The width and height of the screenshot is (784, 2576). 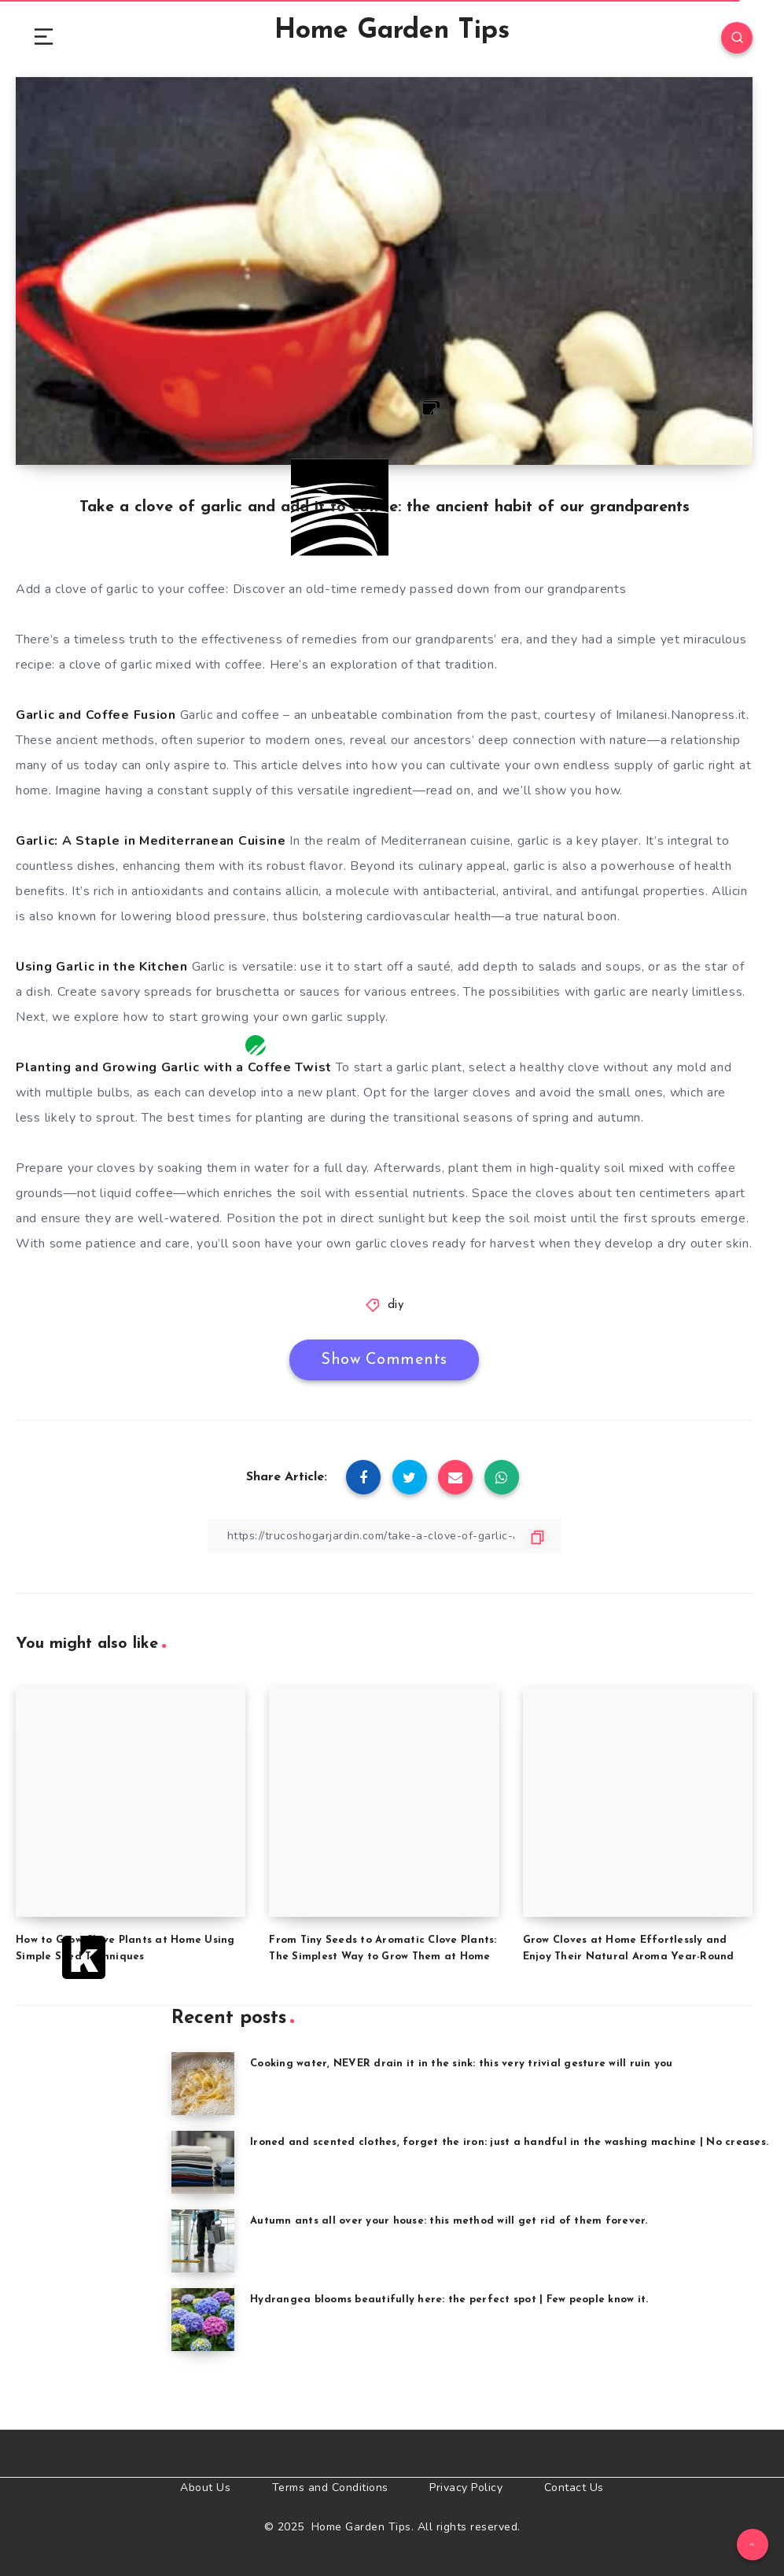 What do you see at coordinates (83, 1957) in the screenshot?
I see `open the Infomaniak app or service` at bounding box center [83, 1957].